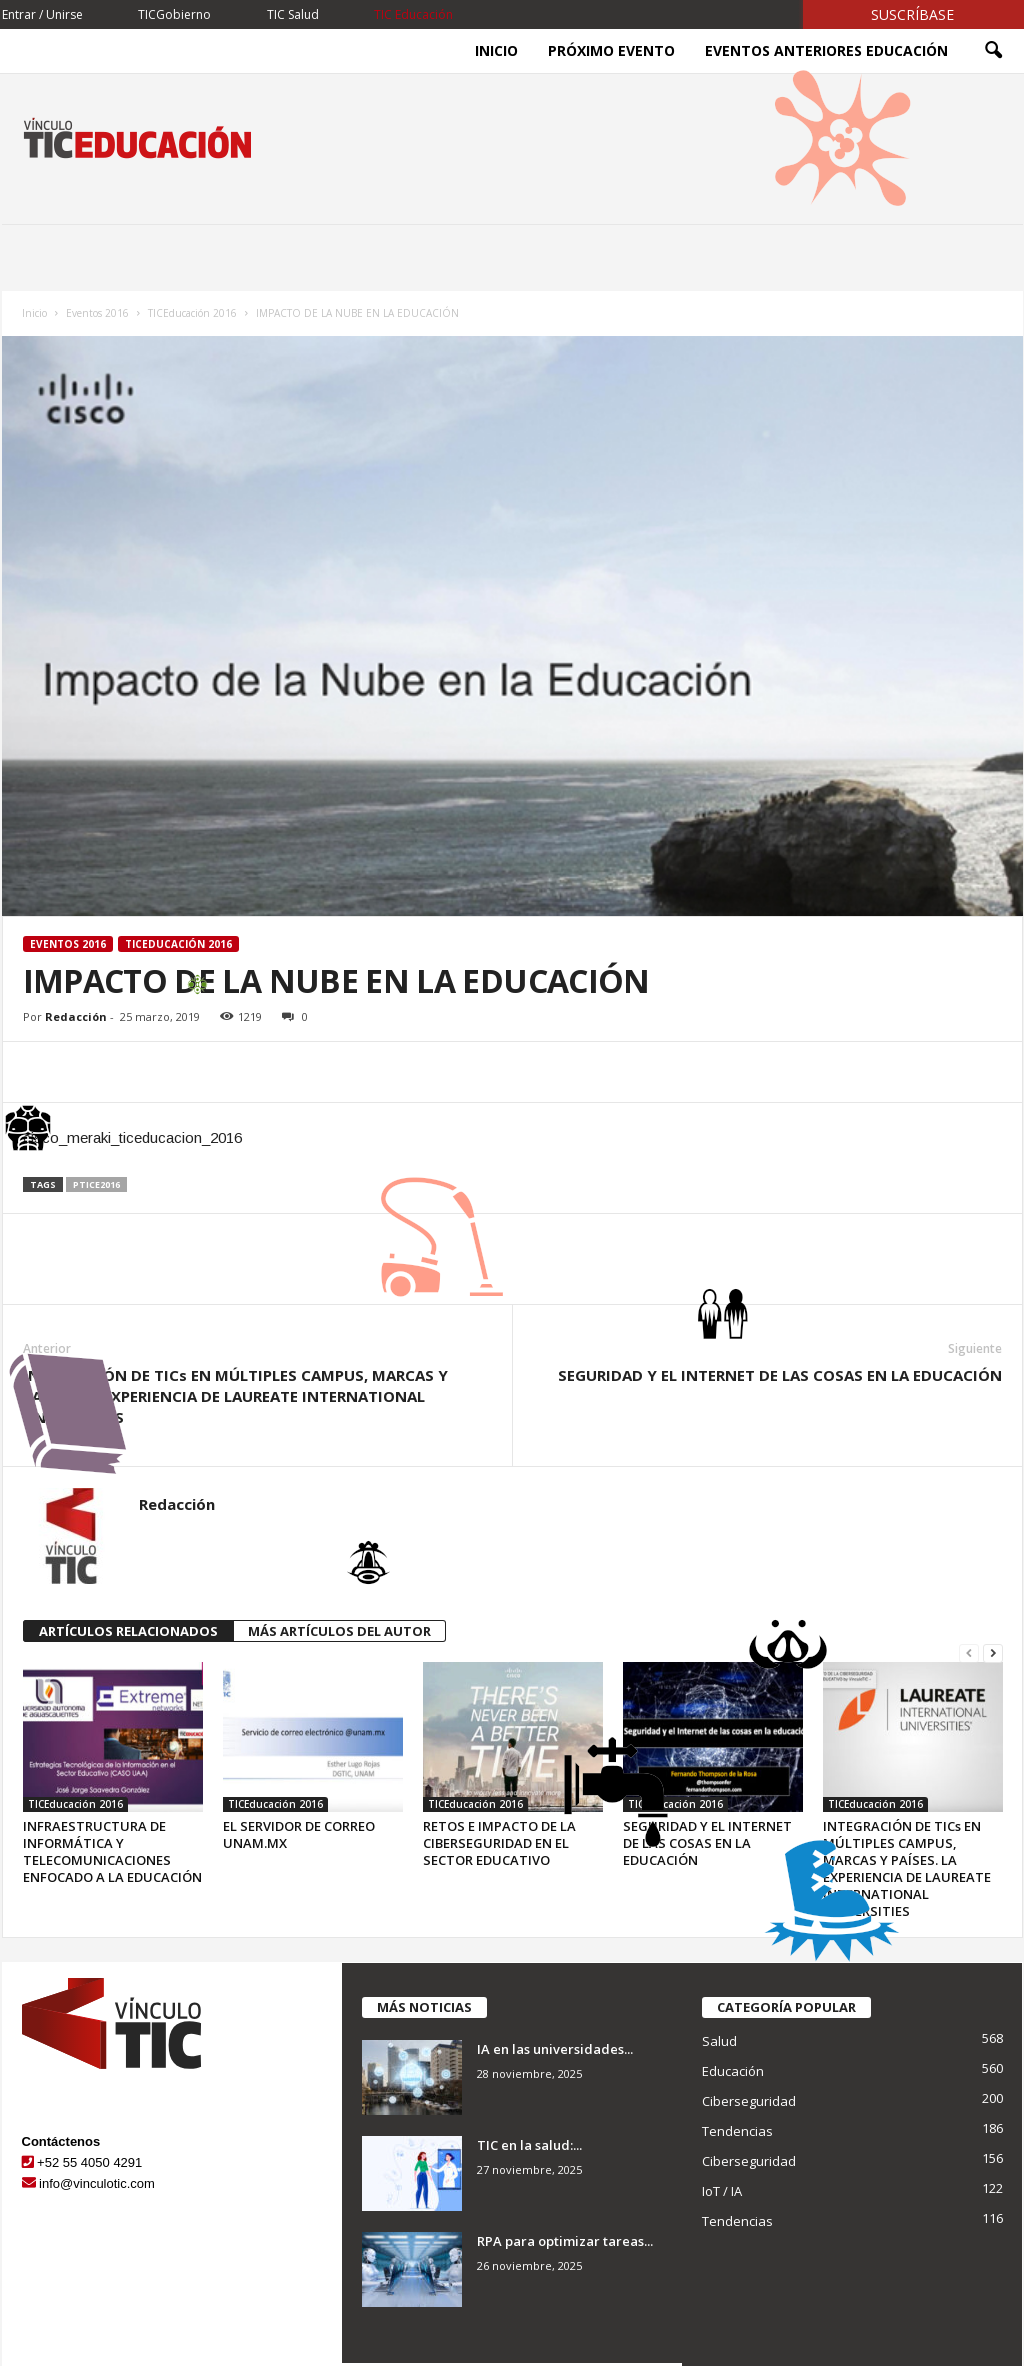  I want to click on access cleaning or vacuum robot controls, so click(442, 1237).